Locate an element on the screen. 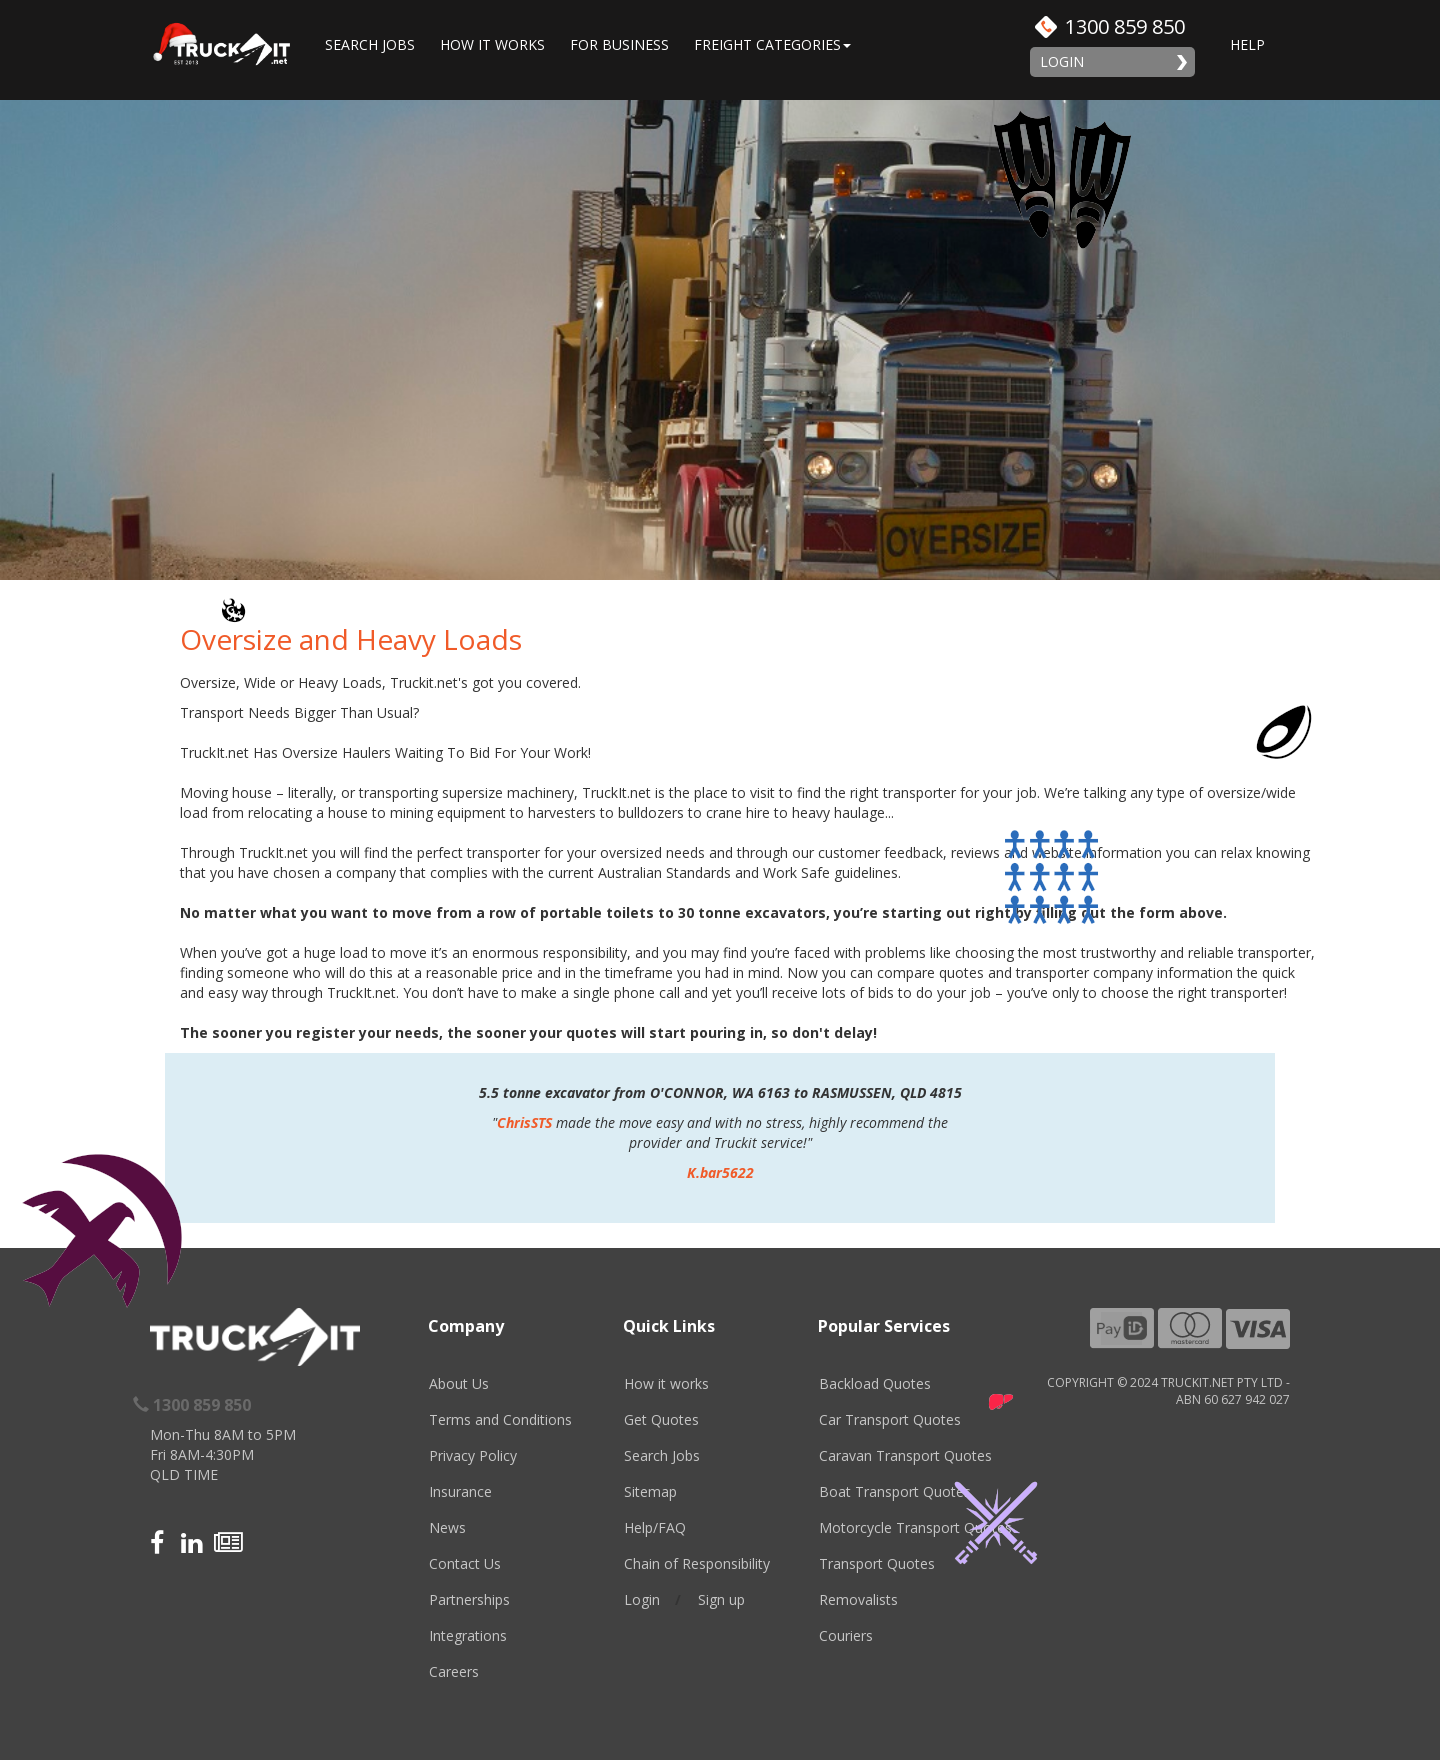 The width and height of the screenshot is (1440, 1760). falcon moon game icon or badge is located at coordinates (102, 1231).